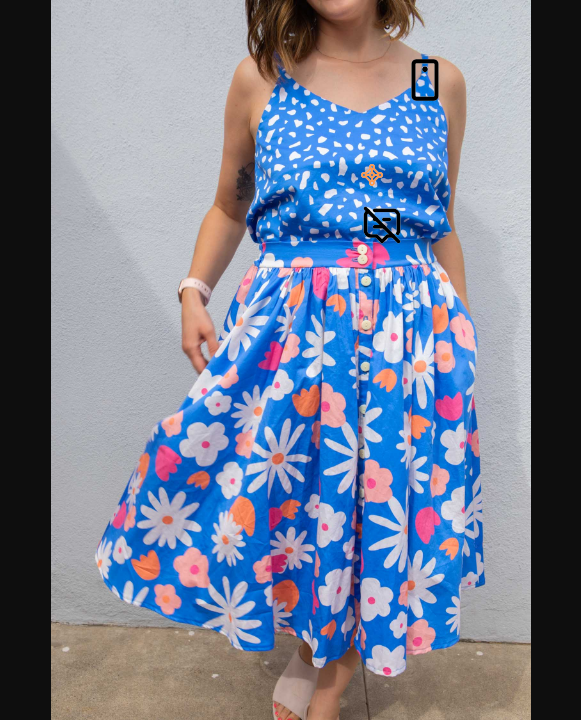 This screenshot has width=581, height=720. Describe the element at coordinates (425, 80) in the screenshot. I see `access device camera through mobile app` at that location.